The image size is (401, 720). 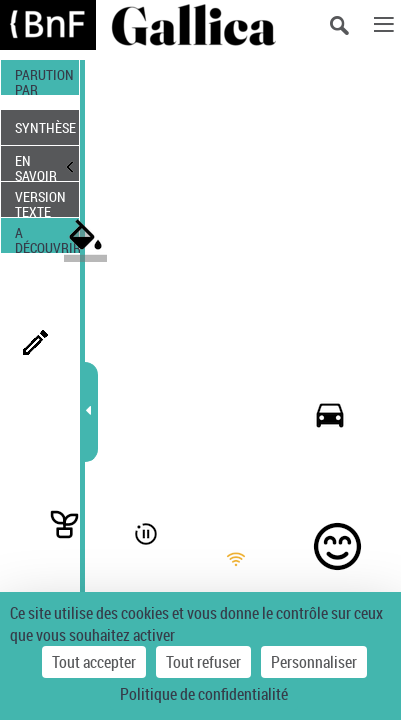 What do you see at coordinates (70, 167) in the screenshot?
I see `go back to the previous screen` at bounding box center [70, 167].